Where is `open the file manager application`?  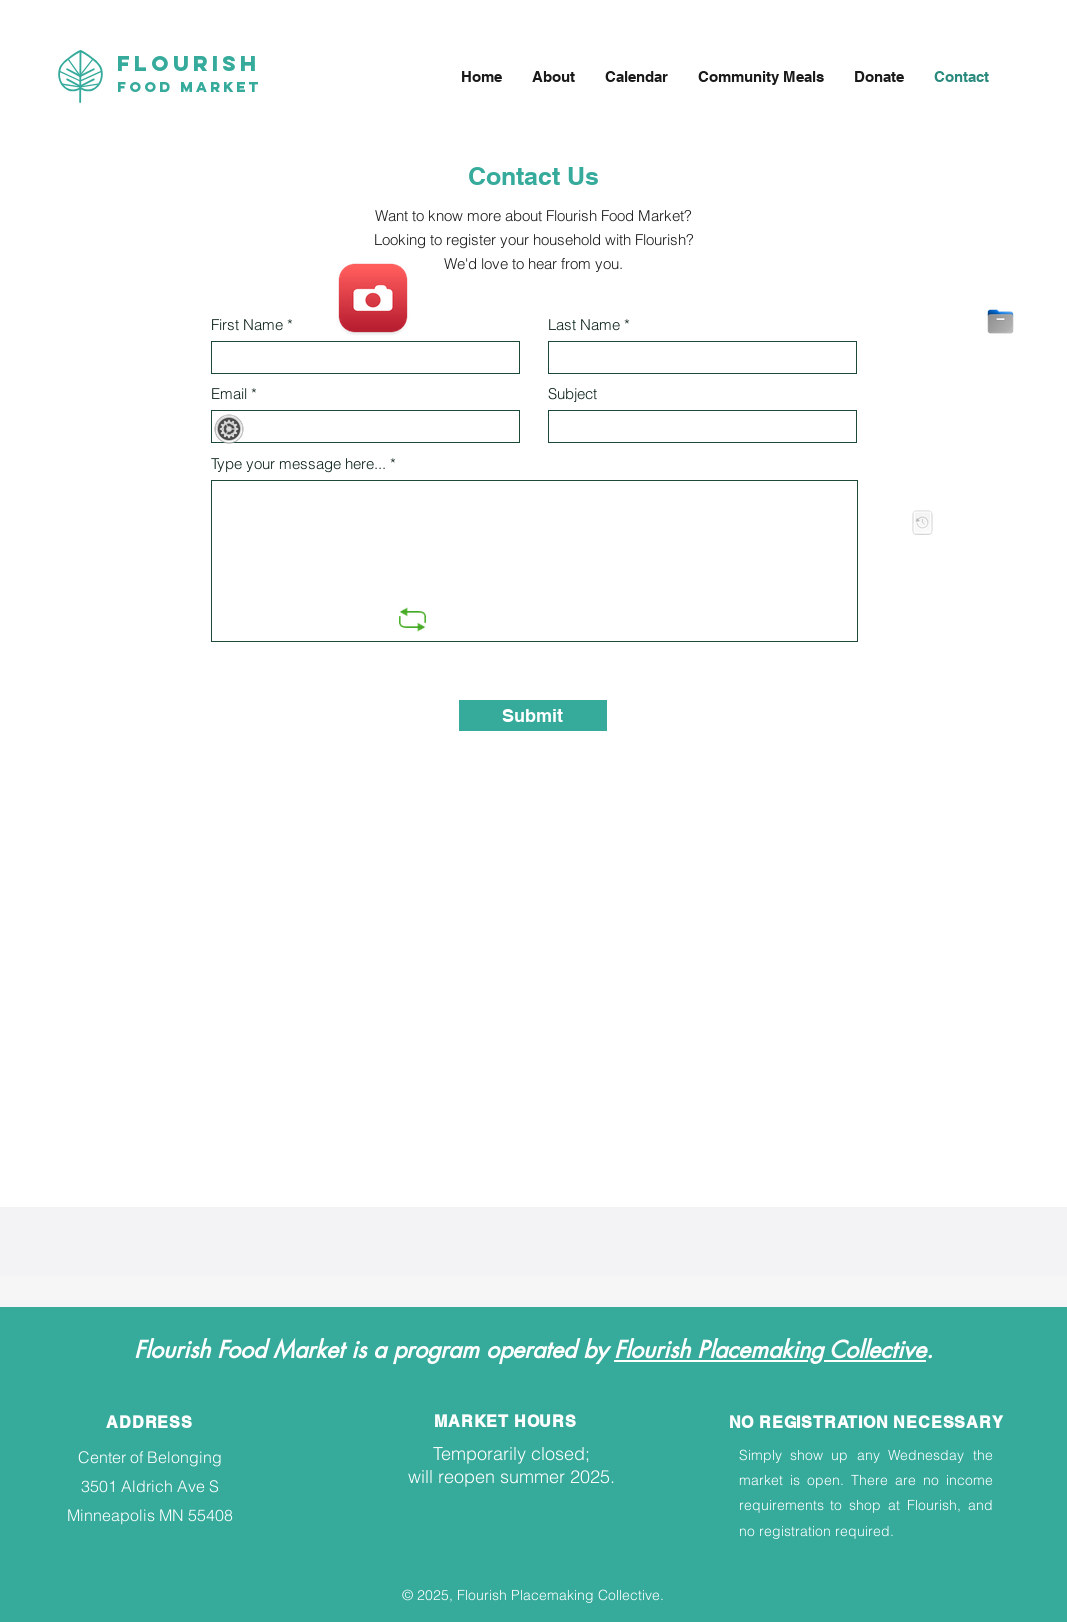 open the file manager application is located at coordinates (1000, 321).